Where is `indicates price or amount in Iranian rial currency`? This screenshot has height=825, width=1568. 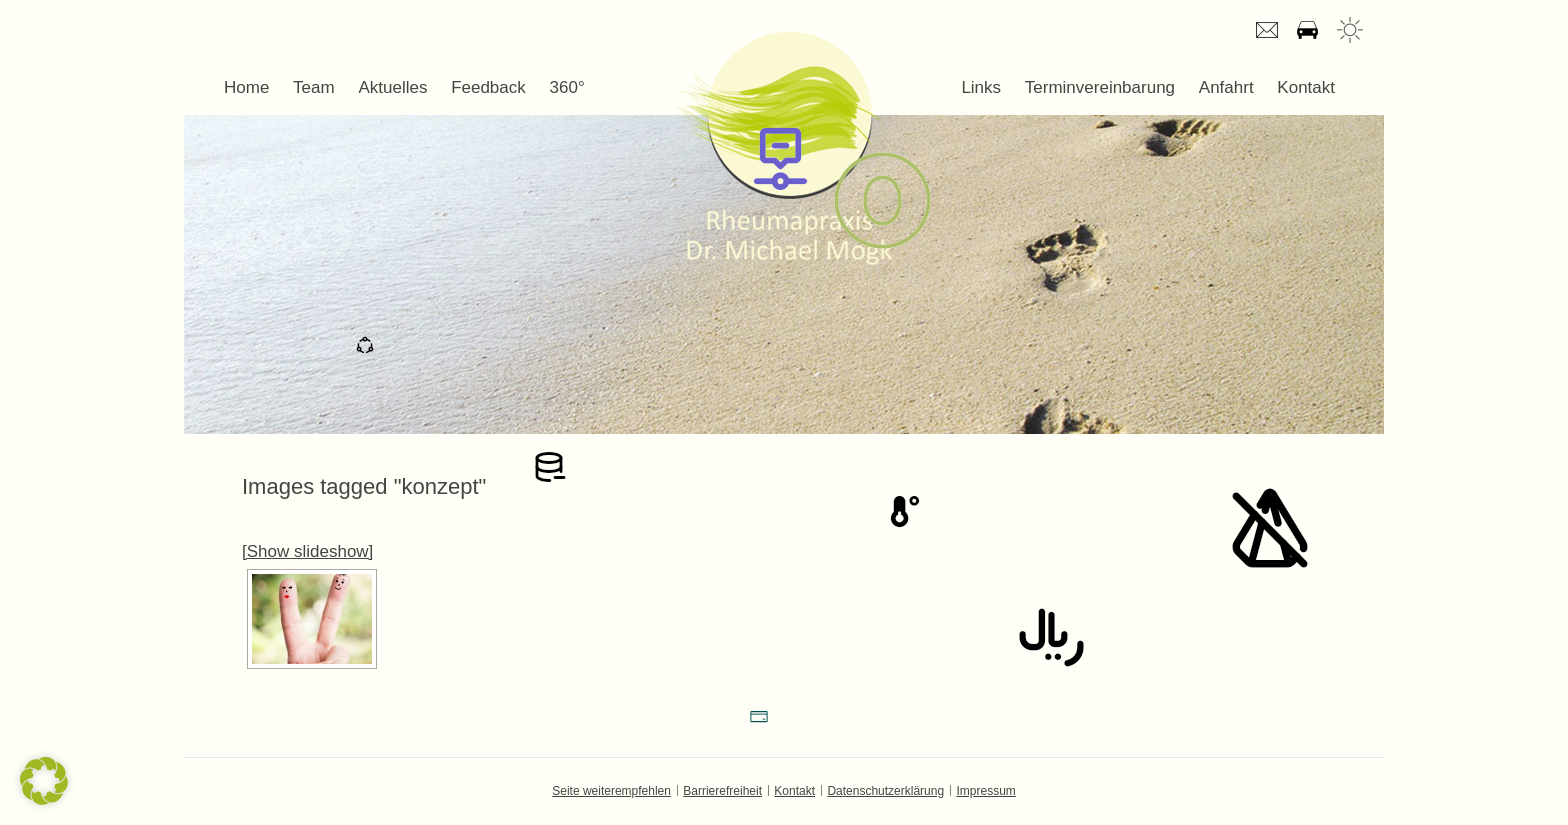 indicates price or amount in Iranian rial currency is located at coordinates (1051, 637).